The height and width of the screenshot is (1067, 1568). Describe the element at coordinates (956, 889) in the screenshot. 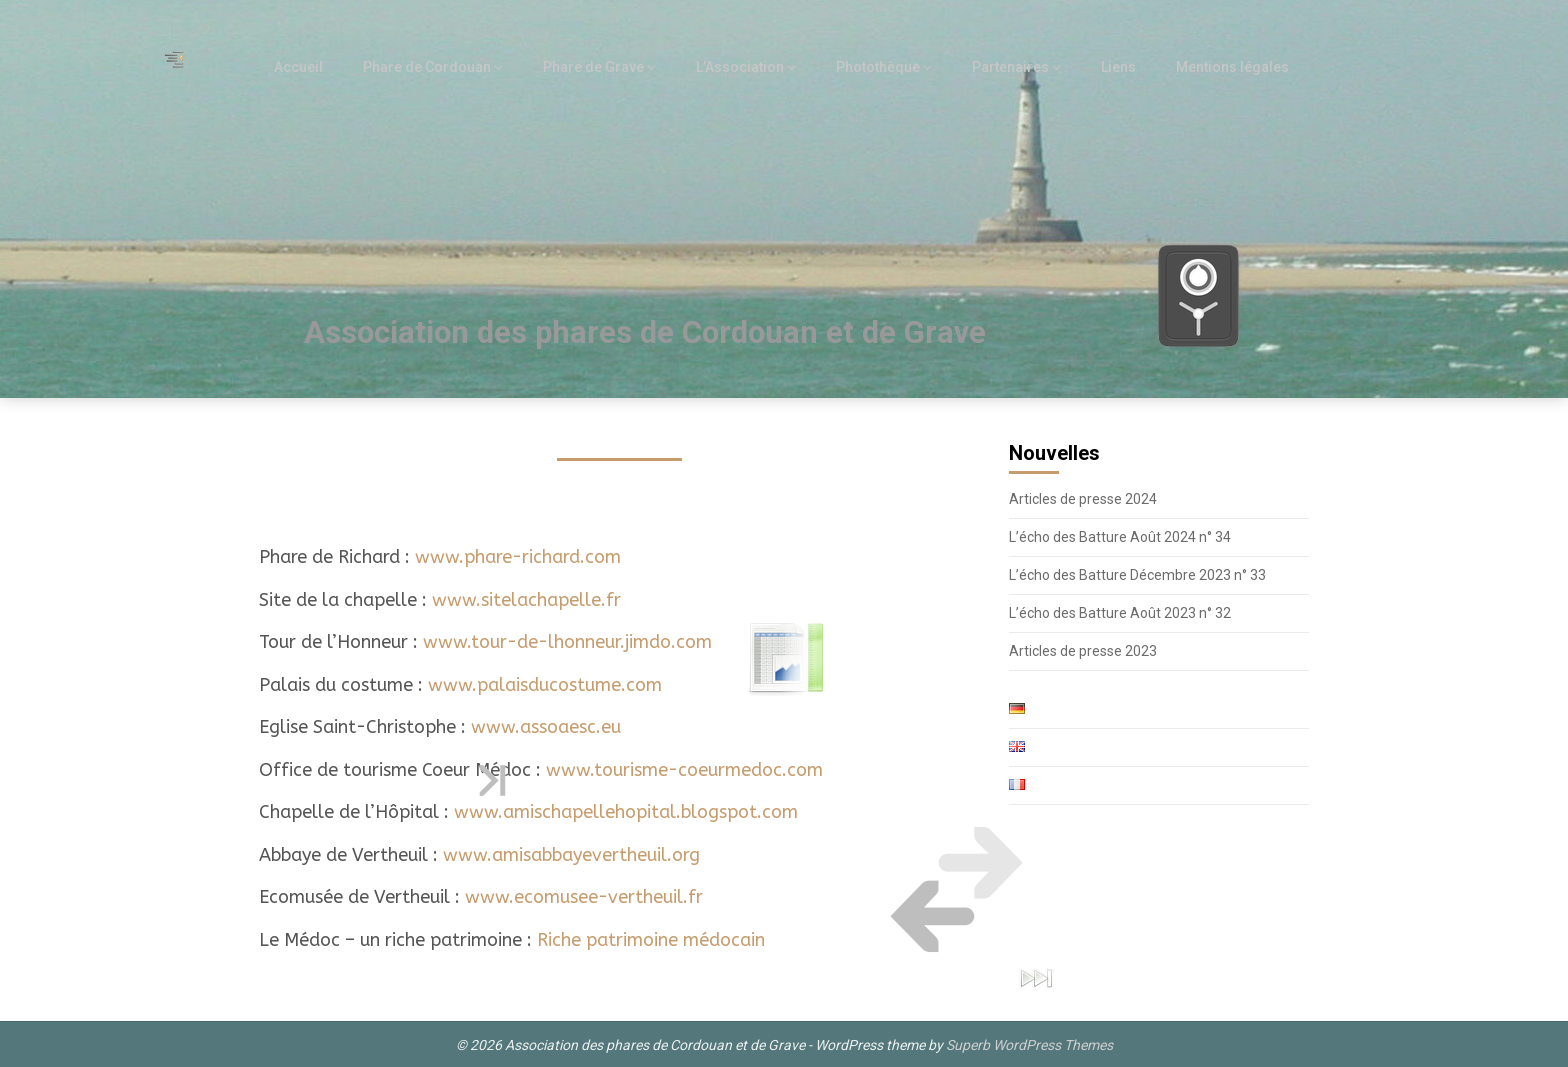

I see `indicates network data being received` at that location.